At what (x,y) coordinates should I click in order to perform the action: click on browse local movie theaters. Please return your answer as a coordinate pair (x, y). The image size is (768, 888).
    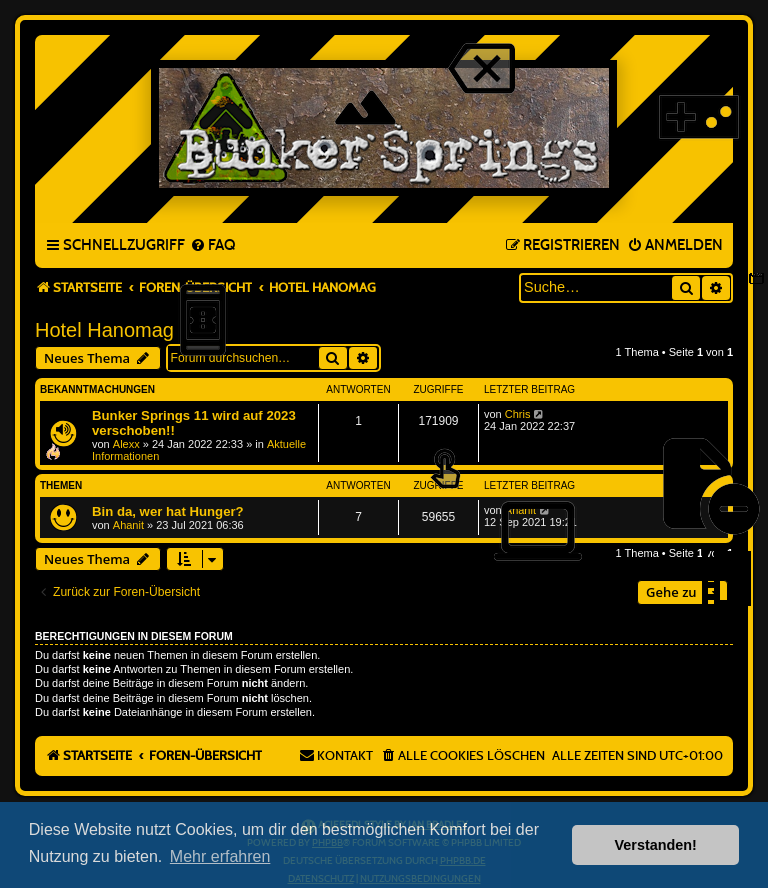
    Looking at the image, I should click on (726, 578).